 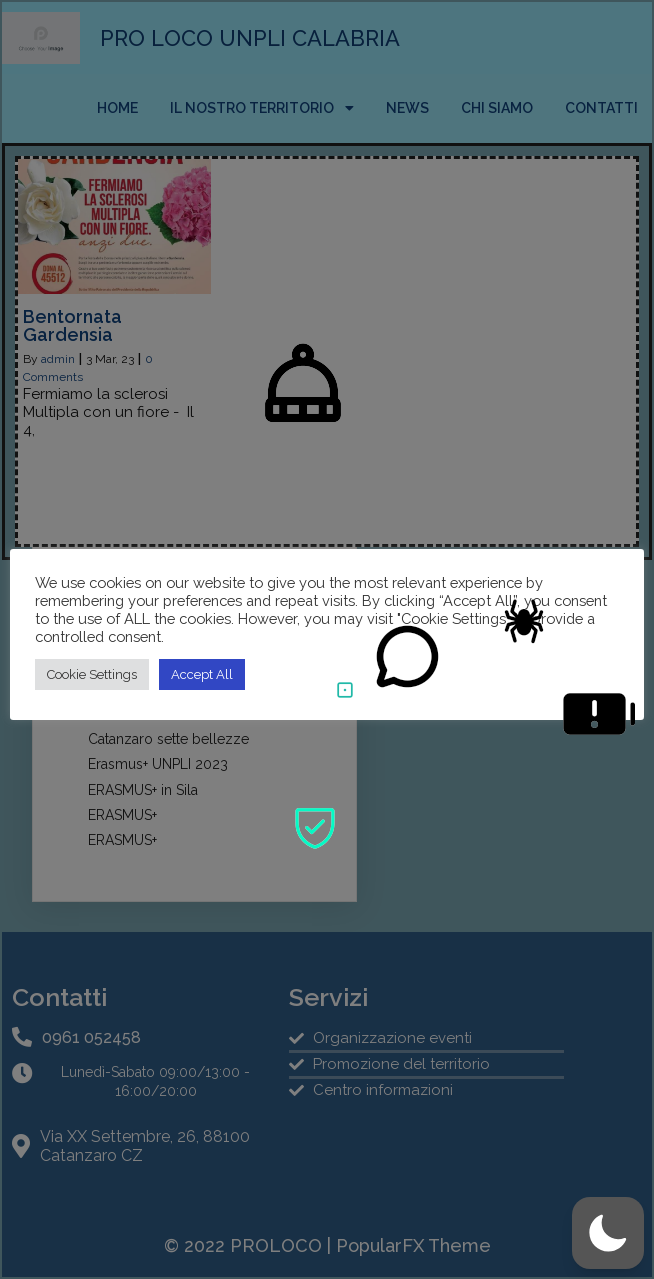 What do you see at coordinates (345, 690) in the screenshot?
I see `roll the dice or generate a random result` at bounding box center [345, 690].